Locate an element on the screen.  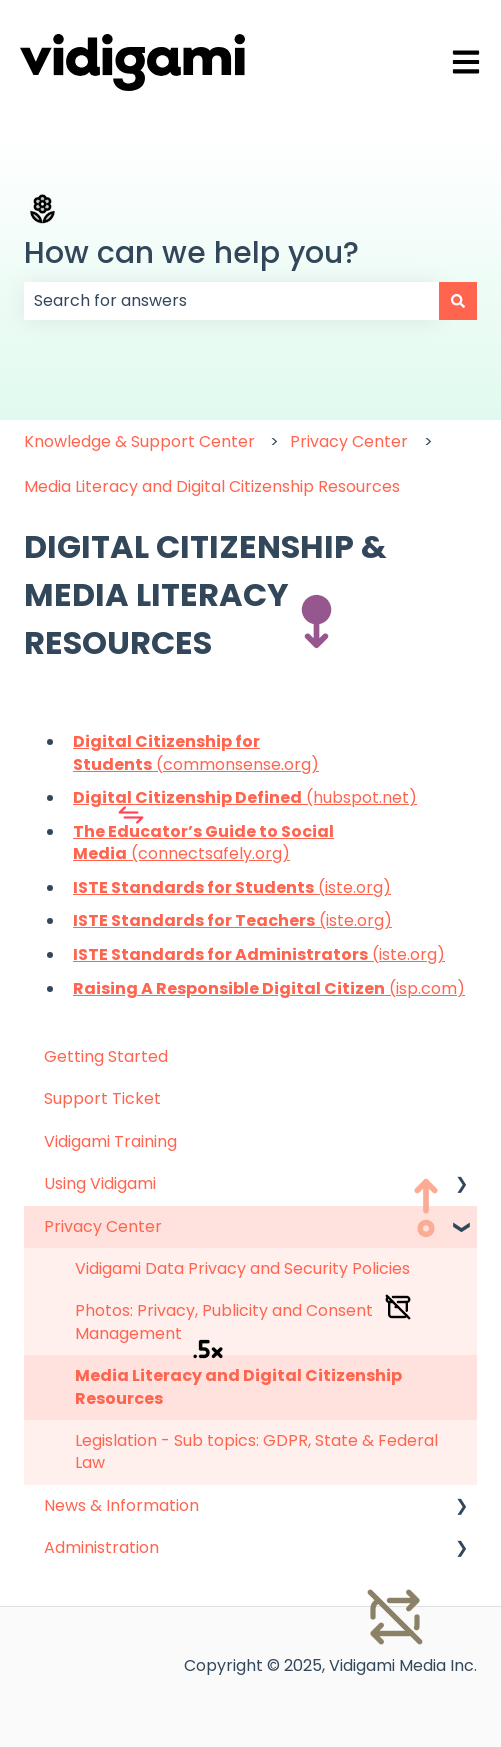
swap or exchange items is located at coordinates (131, 815).